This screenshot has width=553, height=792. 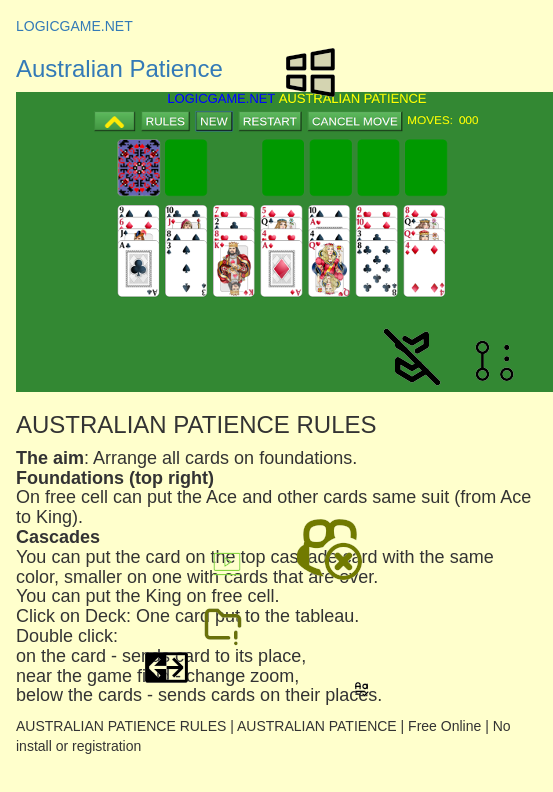 What do you see at coordinates (166, 667) in the screenshot?
I see `toggle between true/false boolean values` at bounding box center [166, 667].